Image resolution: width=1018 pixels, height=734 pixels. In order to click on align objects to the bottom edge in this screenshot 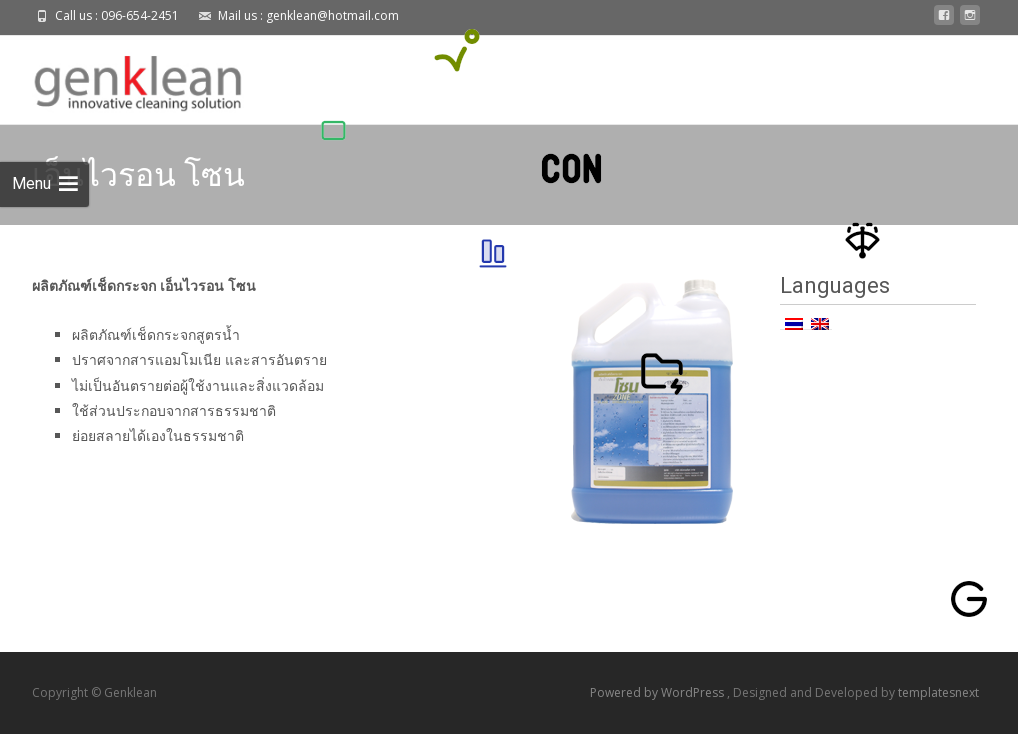, I will do `click(493, 254)`.